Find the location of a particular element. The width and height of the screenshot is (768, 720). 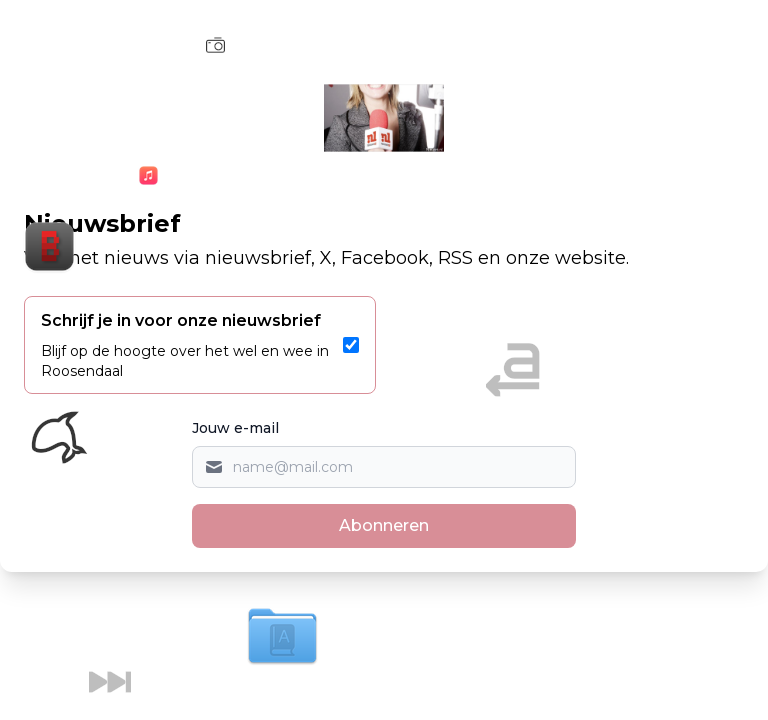

open photo management app is located at coordinates (215, 44).